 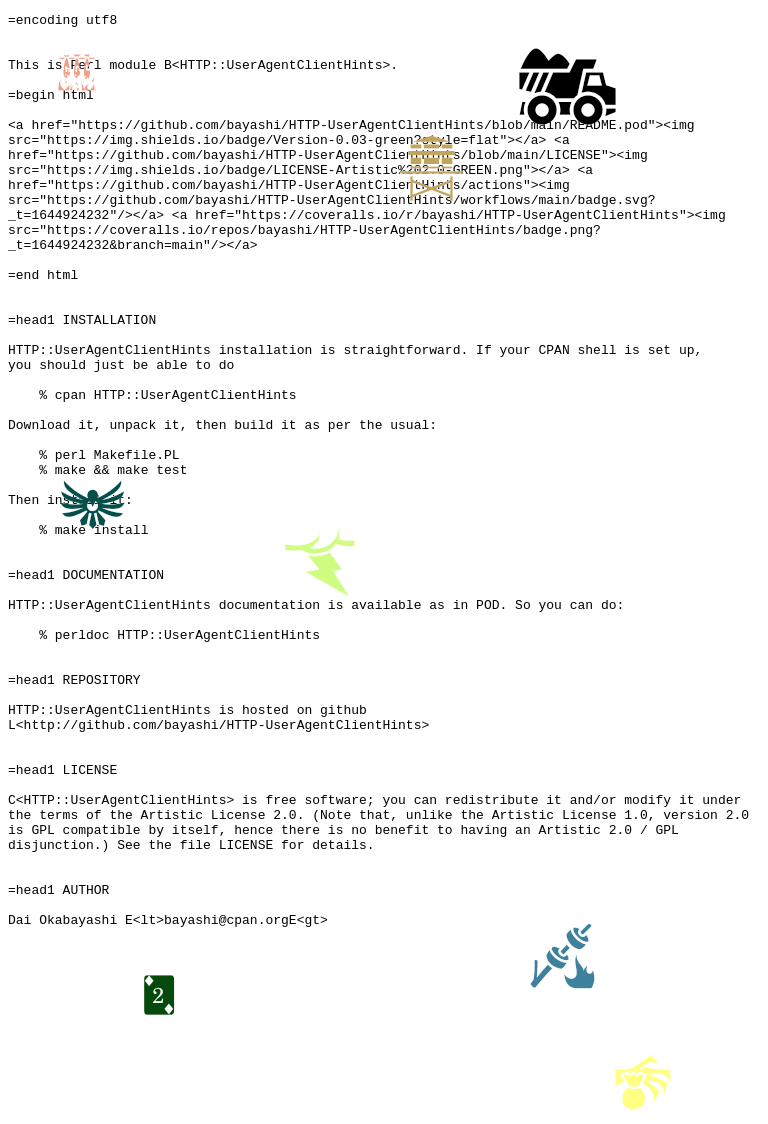 What do you see at coordinates (320, 562) in the screenshot?
I see `indicates thunderstorm or severe weather alert` at bounding box center [320, 562].